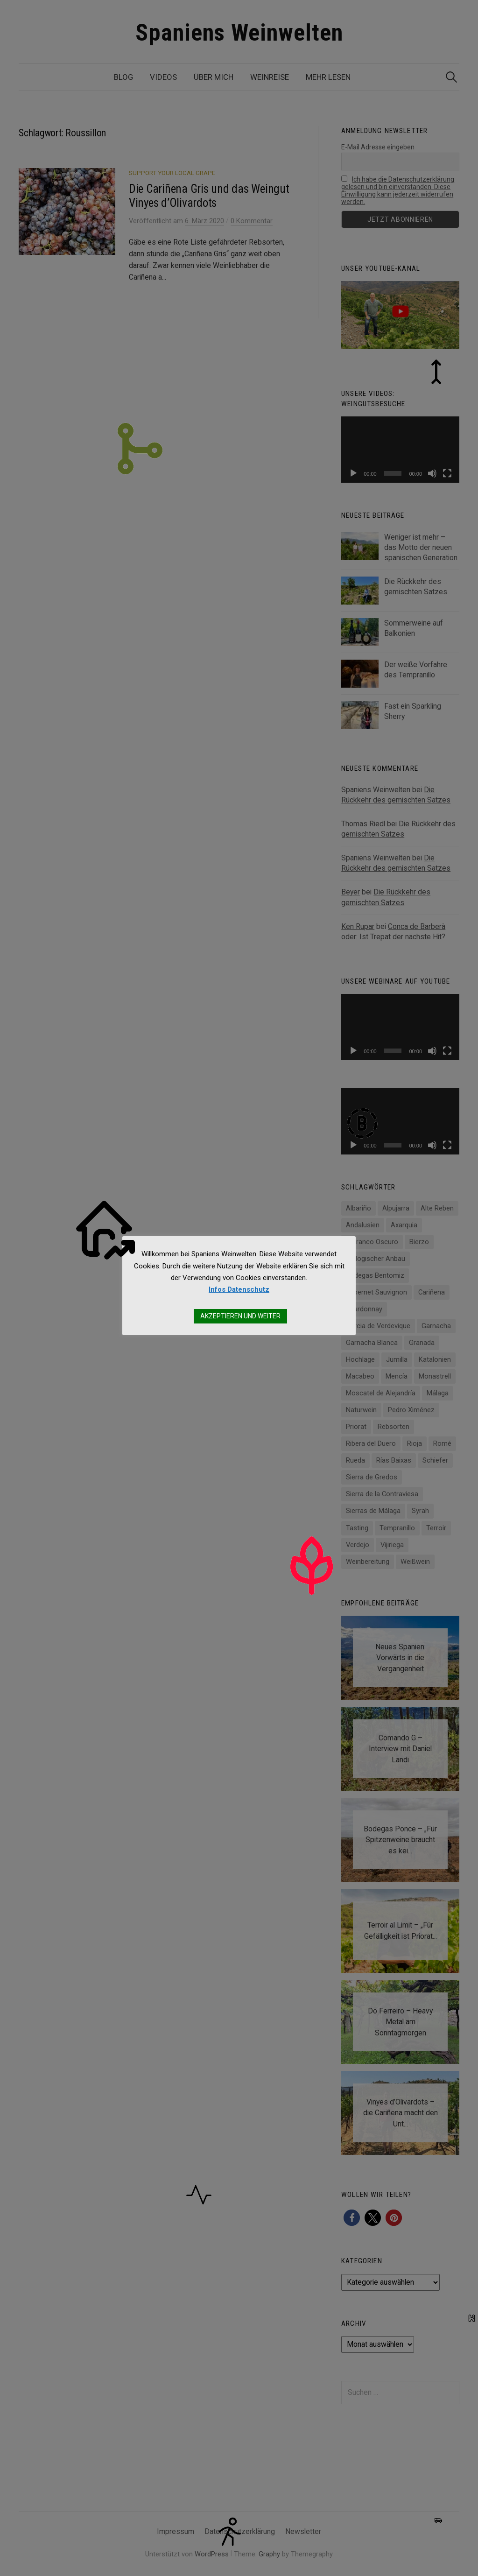  I want to click on scroll to top of page, so click(436, 372).